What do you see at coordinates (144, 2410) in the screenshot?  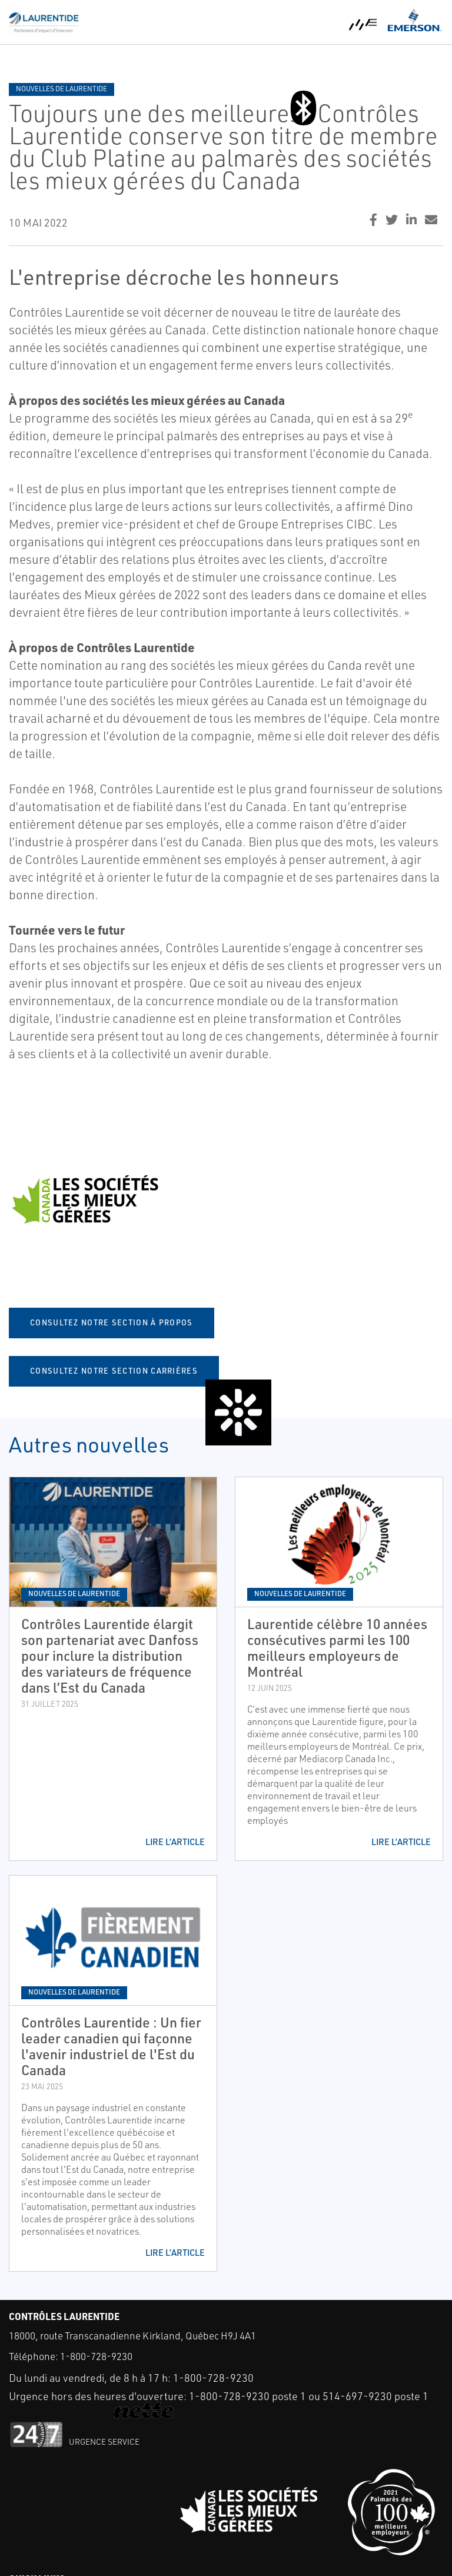 I see `nette framework logo` at bounding box center [144, 2410].